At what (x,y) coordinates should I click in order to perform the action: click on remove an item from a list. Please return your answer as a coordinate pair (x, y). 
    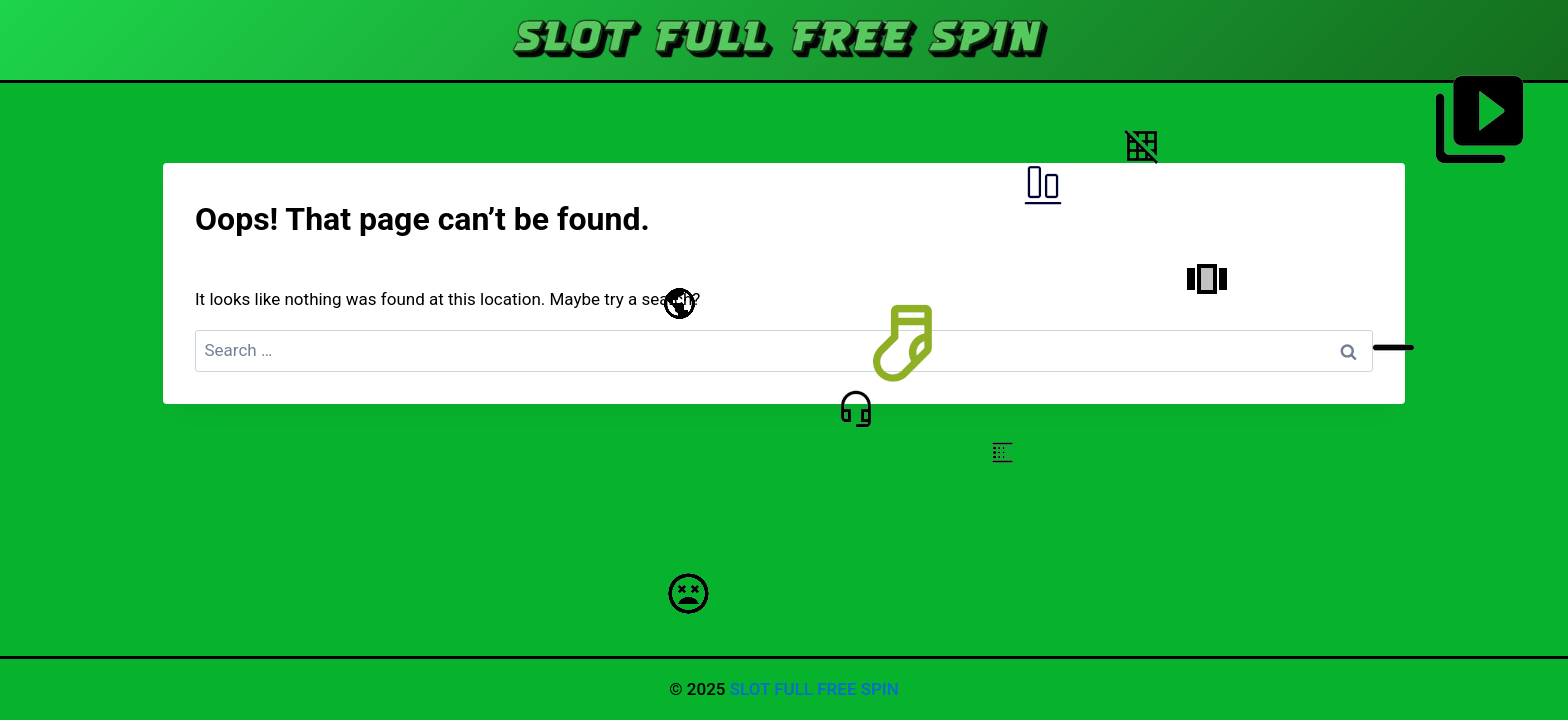
    Looking at the image, I should click on (1393, 347).